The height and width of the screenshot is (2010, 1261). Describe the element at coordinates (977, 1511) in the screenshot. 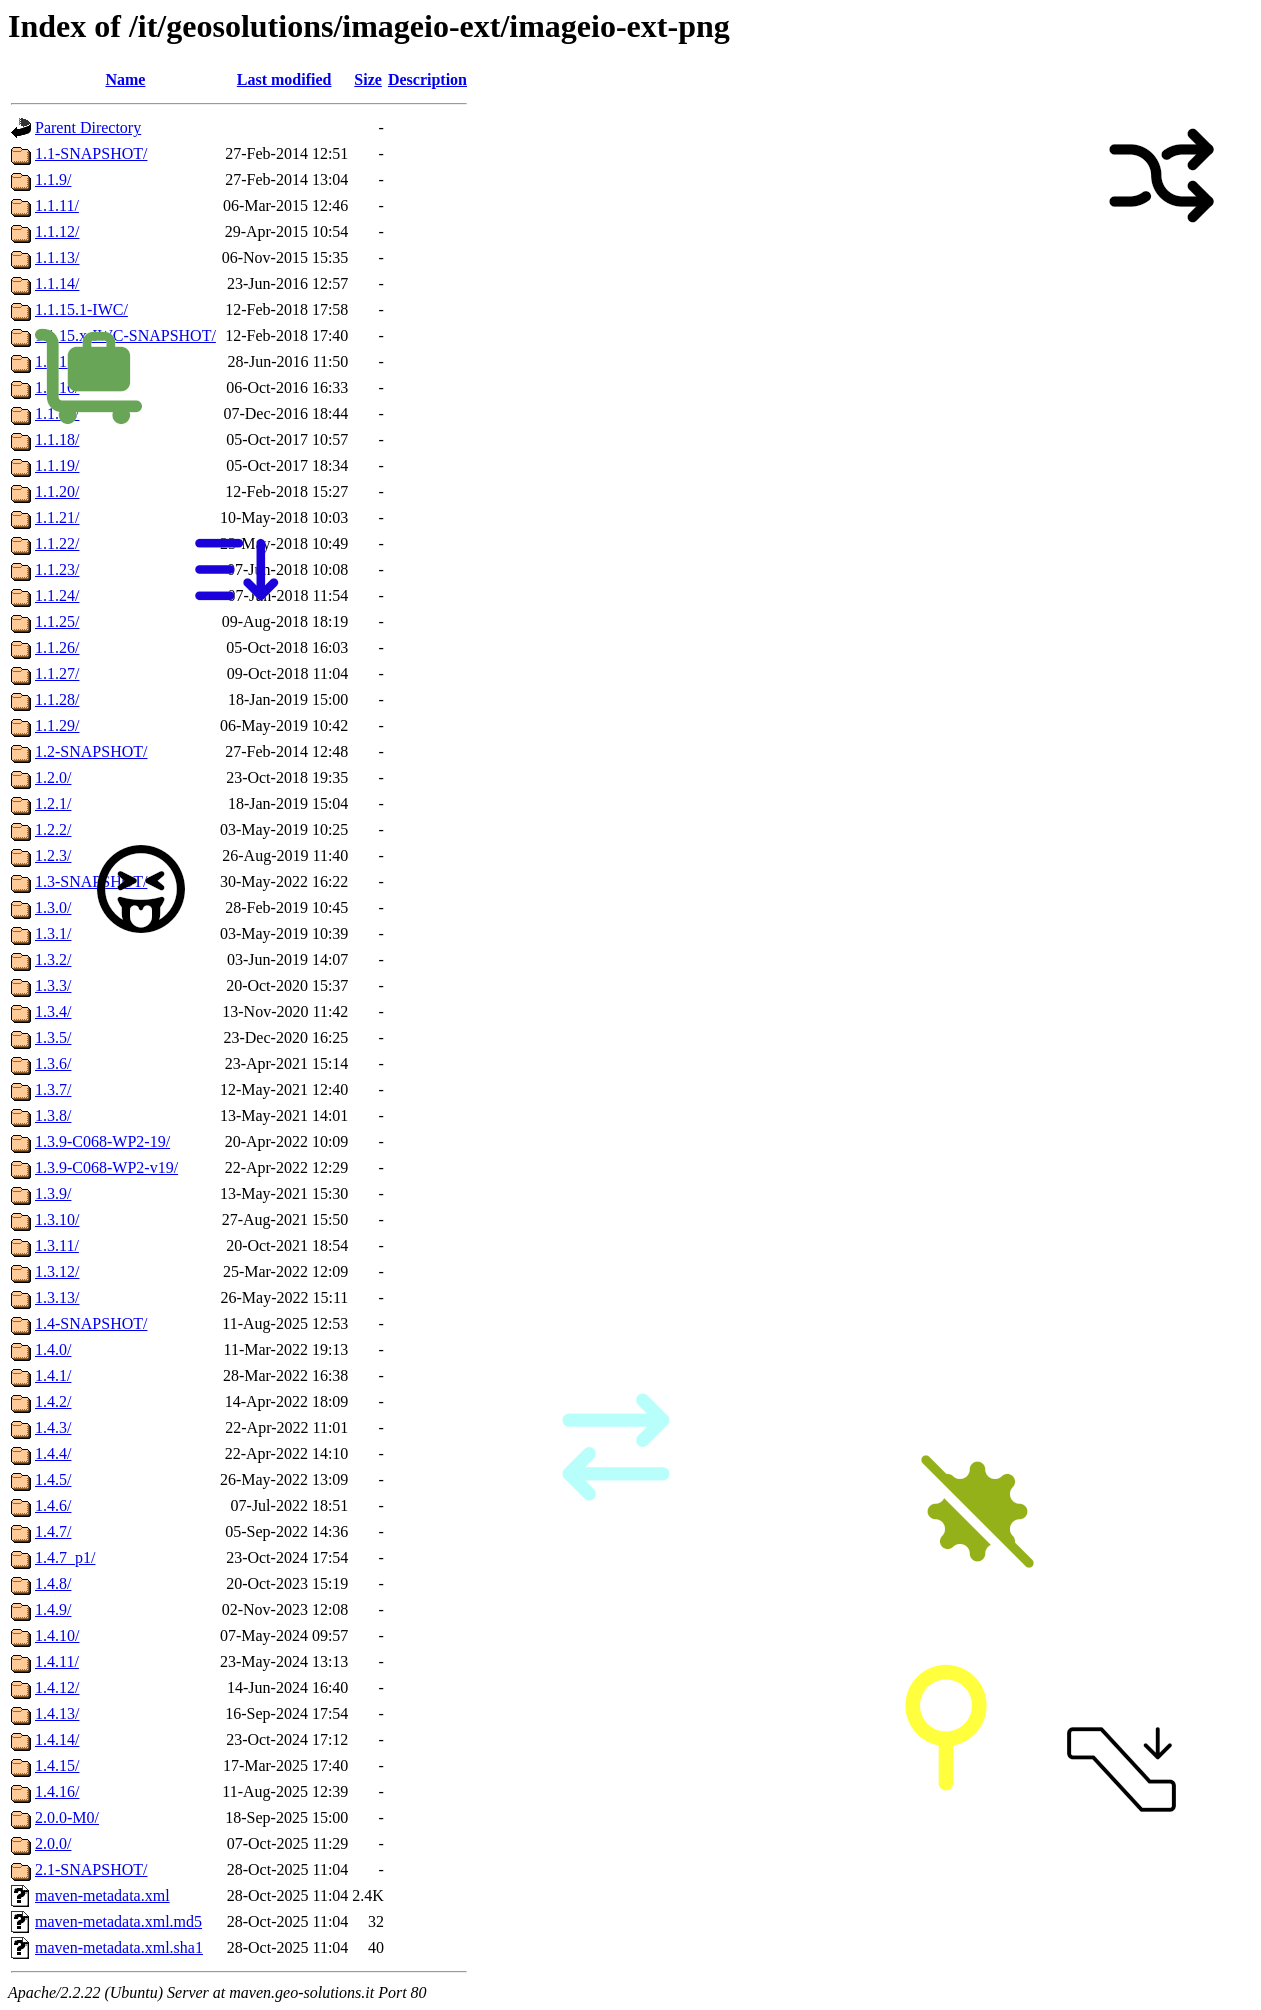

I see `indicates virus-free or no threats detected` at that location.